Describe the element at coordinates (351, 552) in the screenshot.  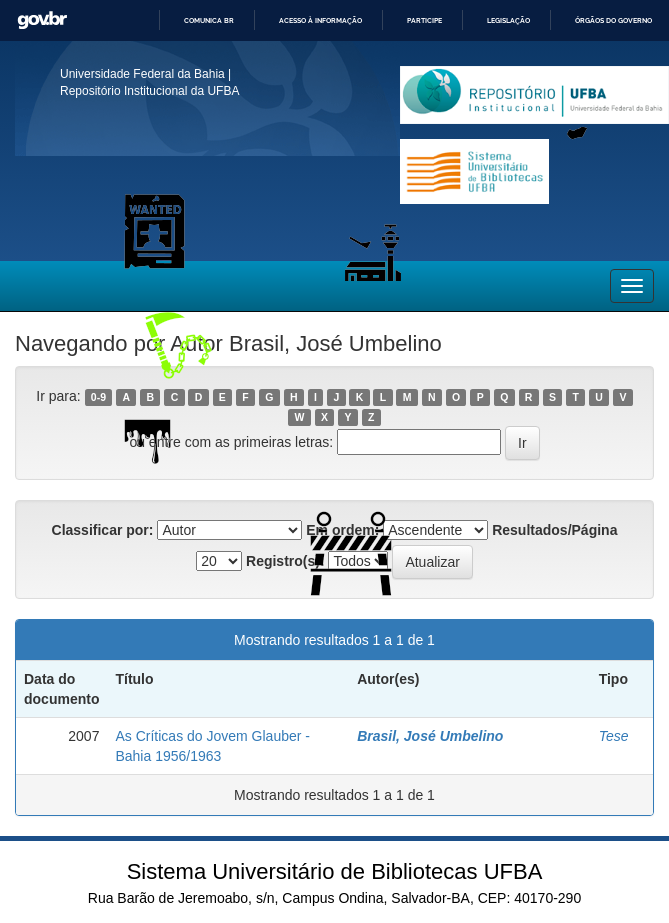
I see `indicates a blocked or restricted area` at that location.